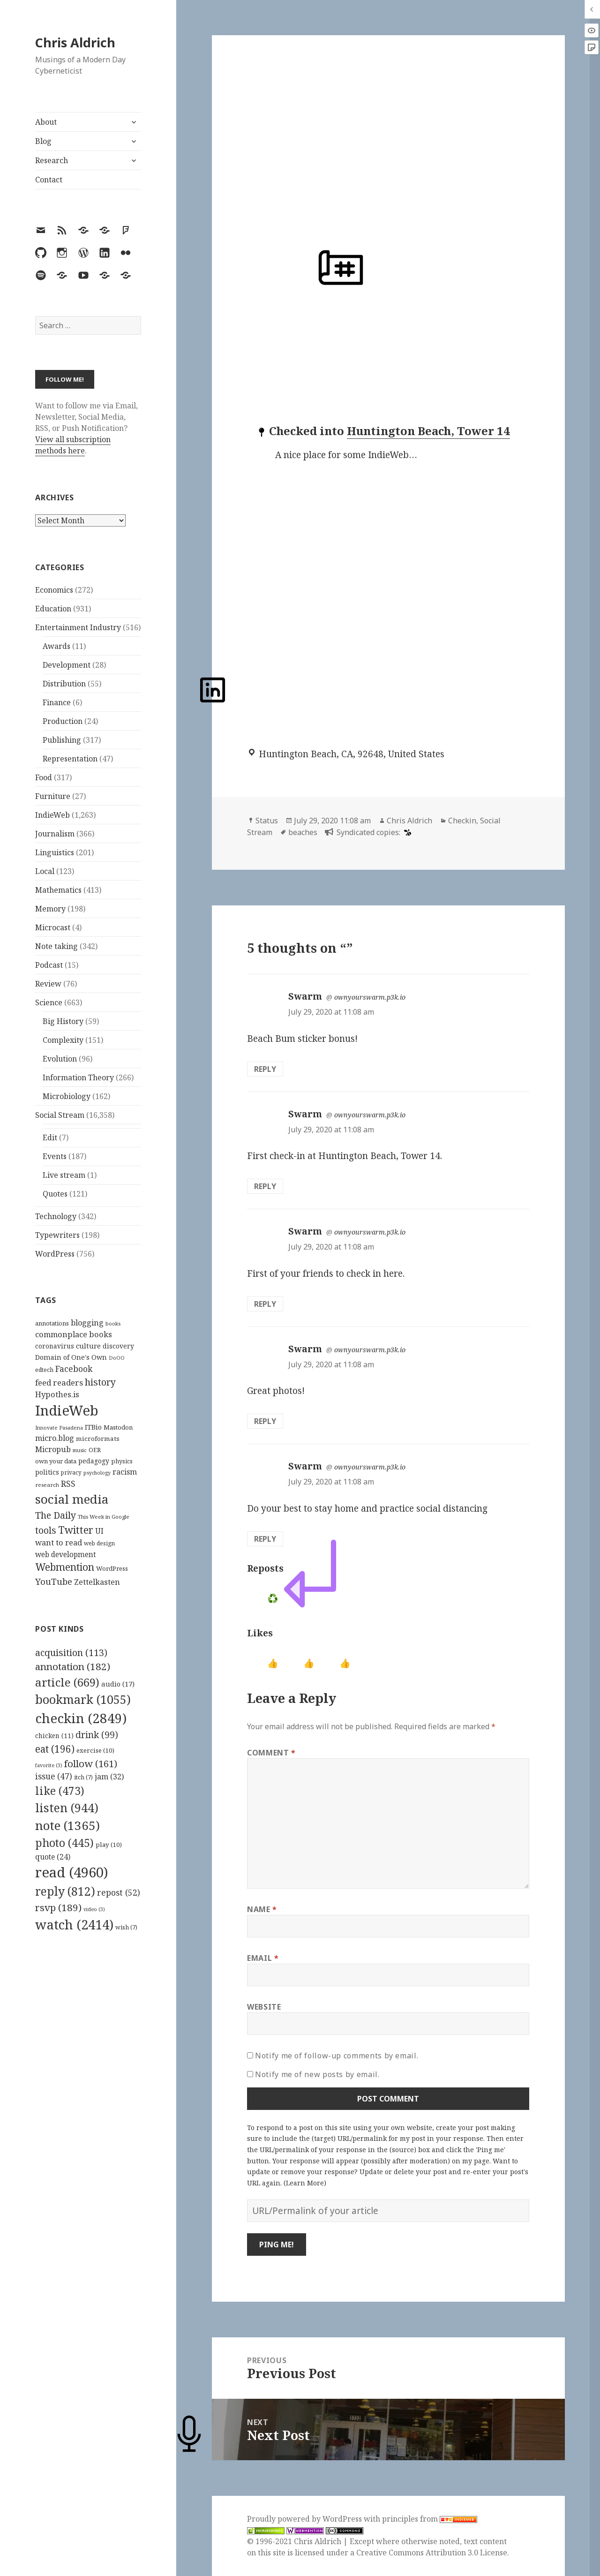  Describe the element at coordinates (341, 269) in the screenshot. I see `view project blueprints or technical plans` at that location.